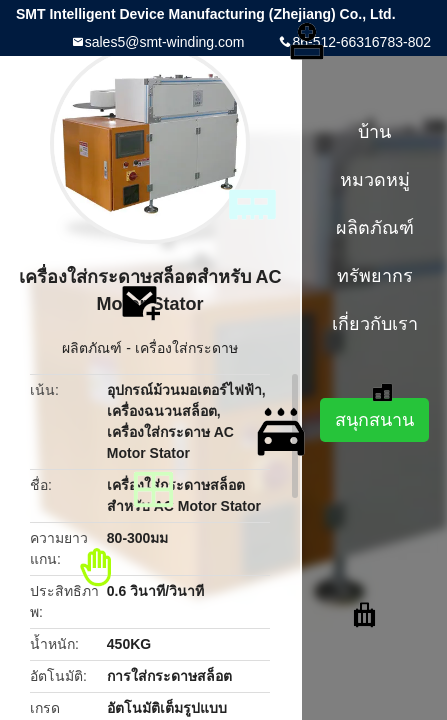 The image size is (447, 720). I want to click on view RAM or memory usage, so click(252, 204).